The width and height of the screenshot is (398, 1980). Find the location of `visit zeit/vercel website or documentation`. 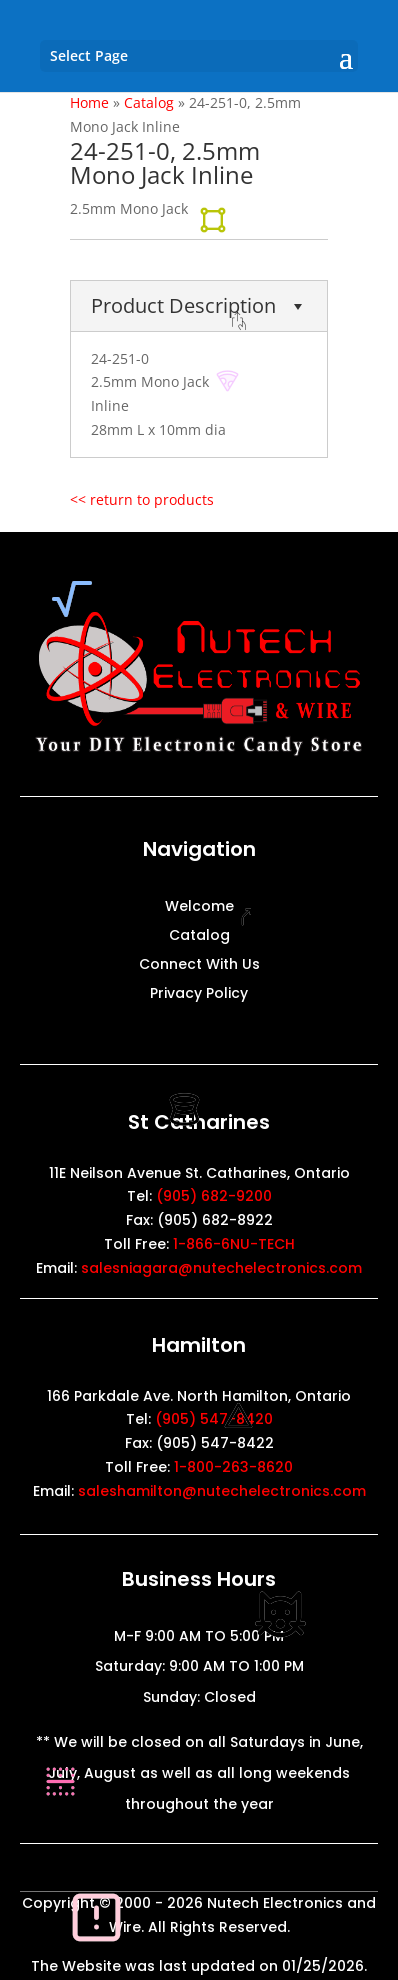

visit zeit/vercel website or documentation is located at coordinates (238, 1415).